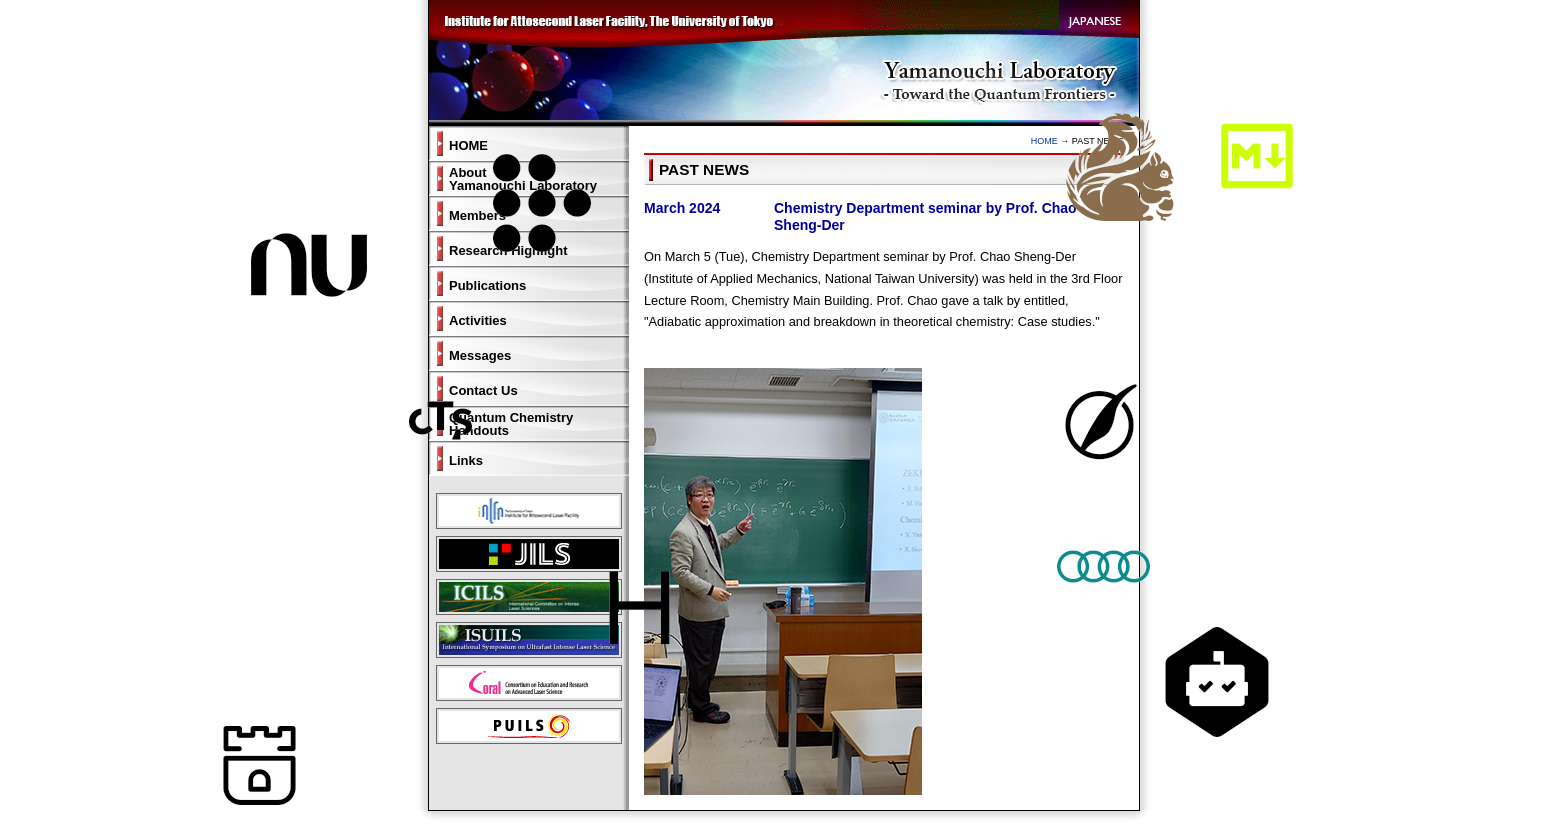 The width and height of the screenshot is (1568, 825). I want to click on rook brand logo, so click(259, 765).